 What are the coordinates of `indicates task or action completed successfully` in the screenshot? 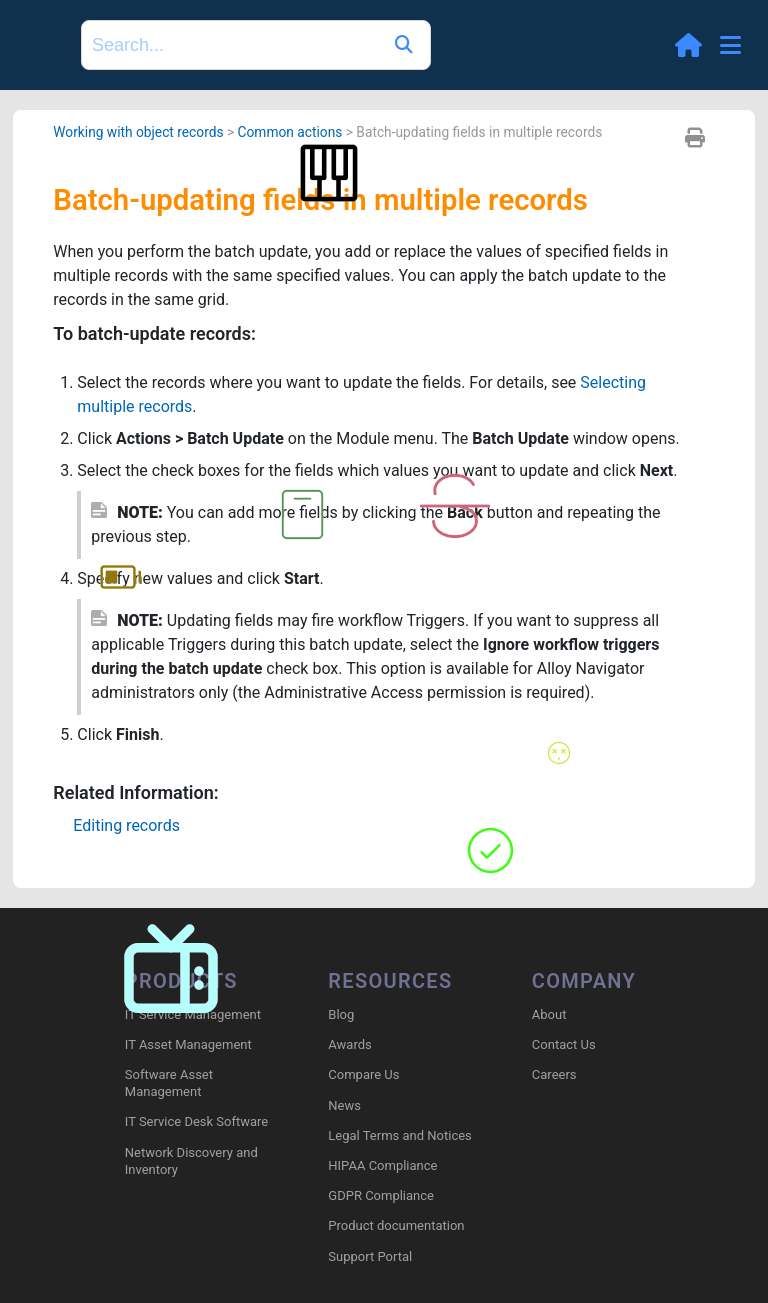 It's located at (490, 850).